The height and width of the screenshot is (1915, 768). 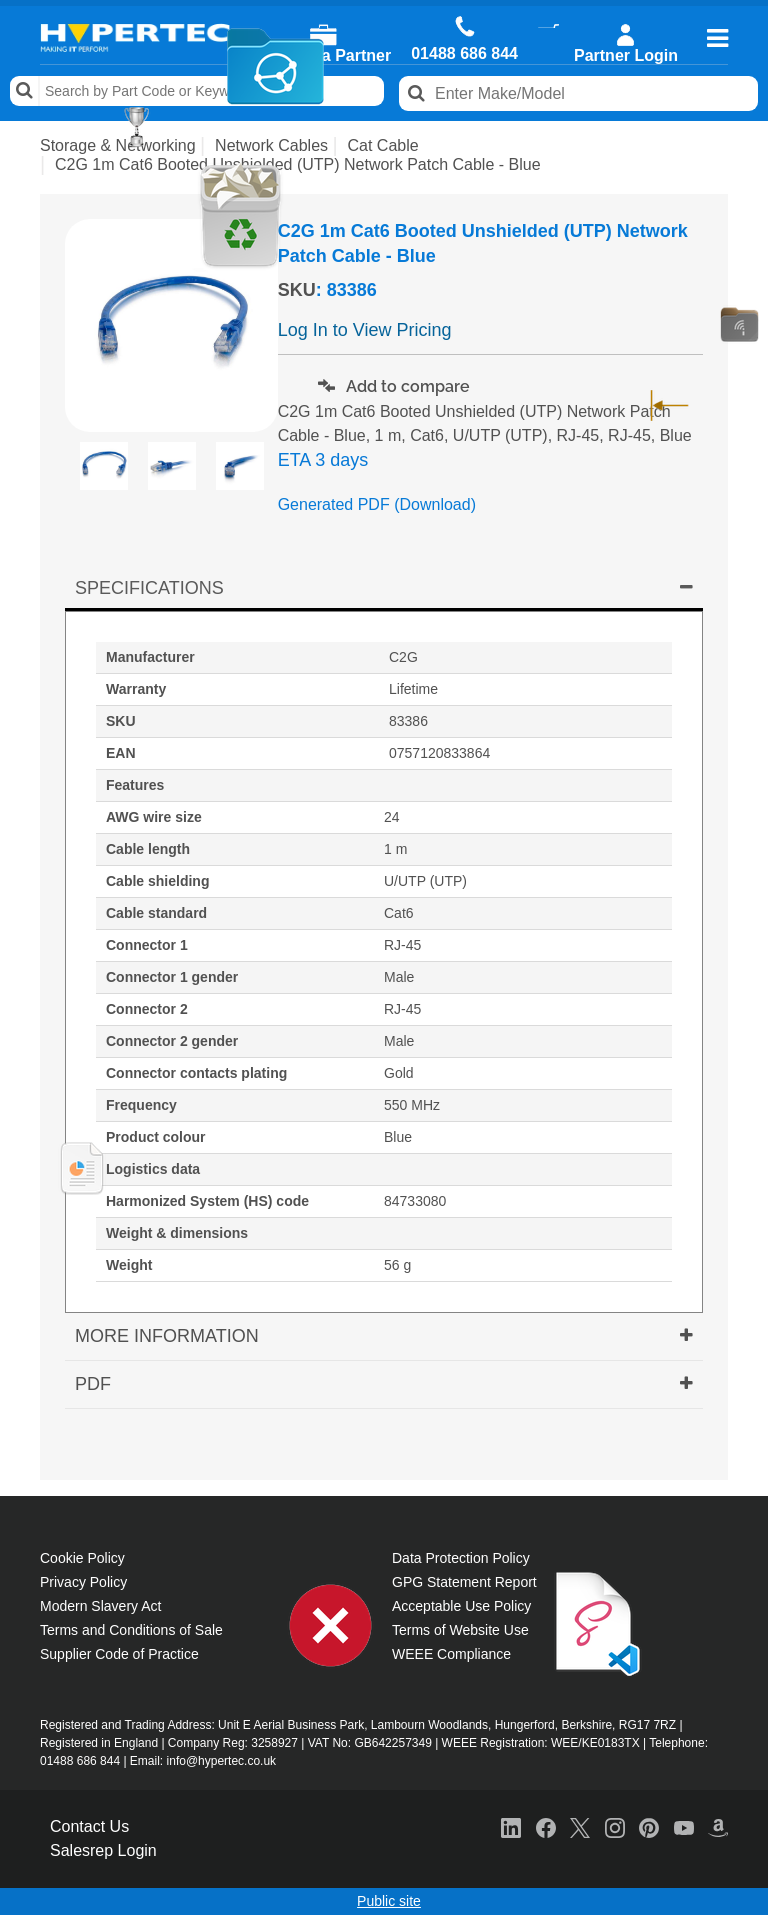 What do you see at coordinates (669, 405) in the screenshot?
I see `go to the first item in a list or sequence` at bounding box center [669, 405].